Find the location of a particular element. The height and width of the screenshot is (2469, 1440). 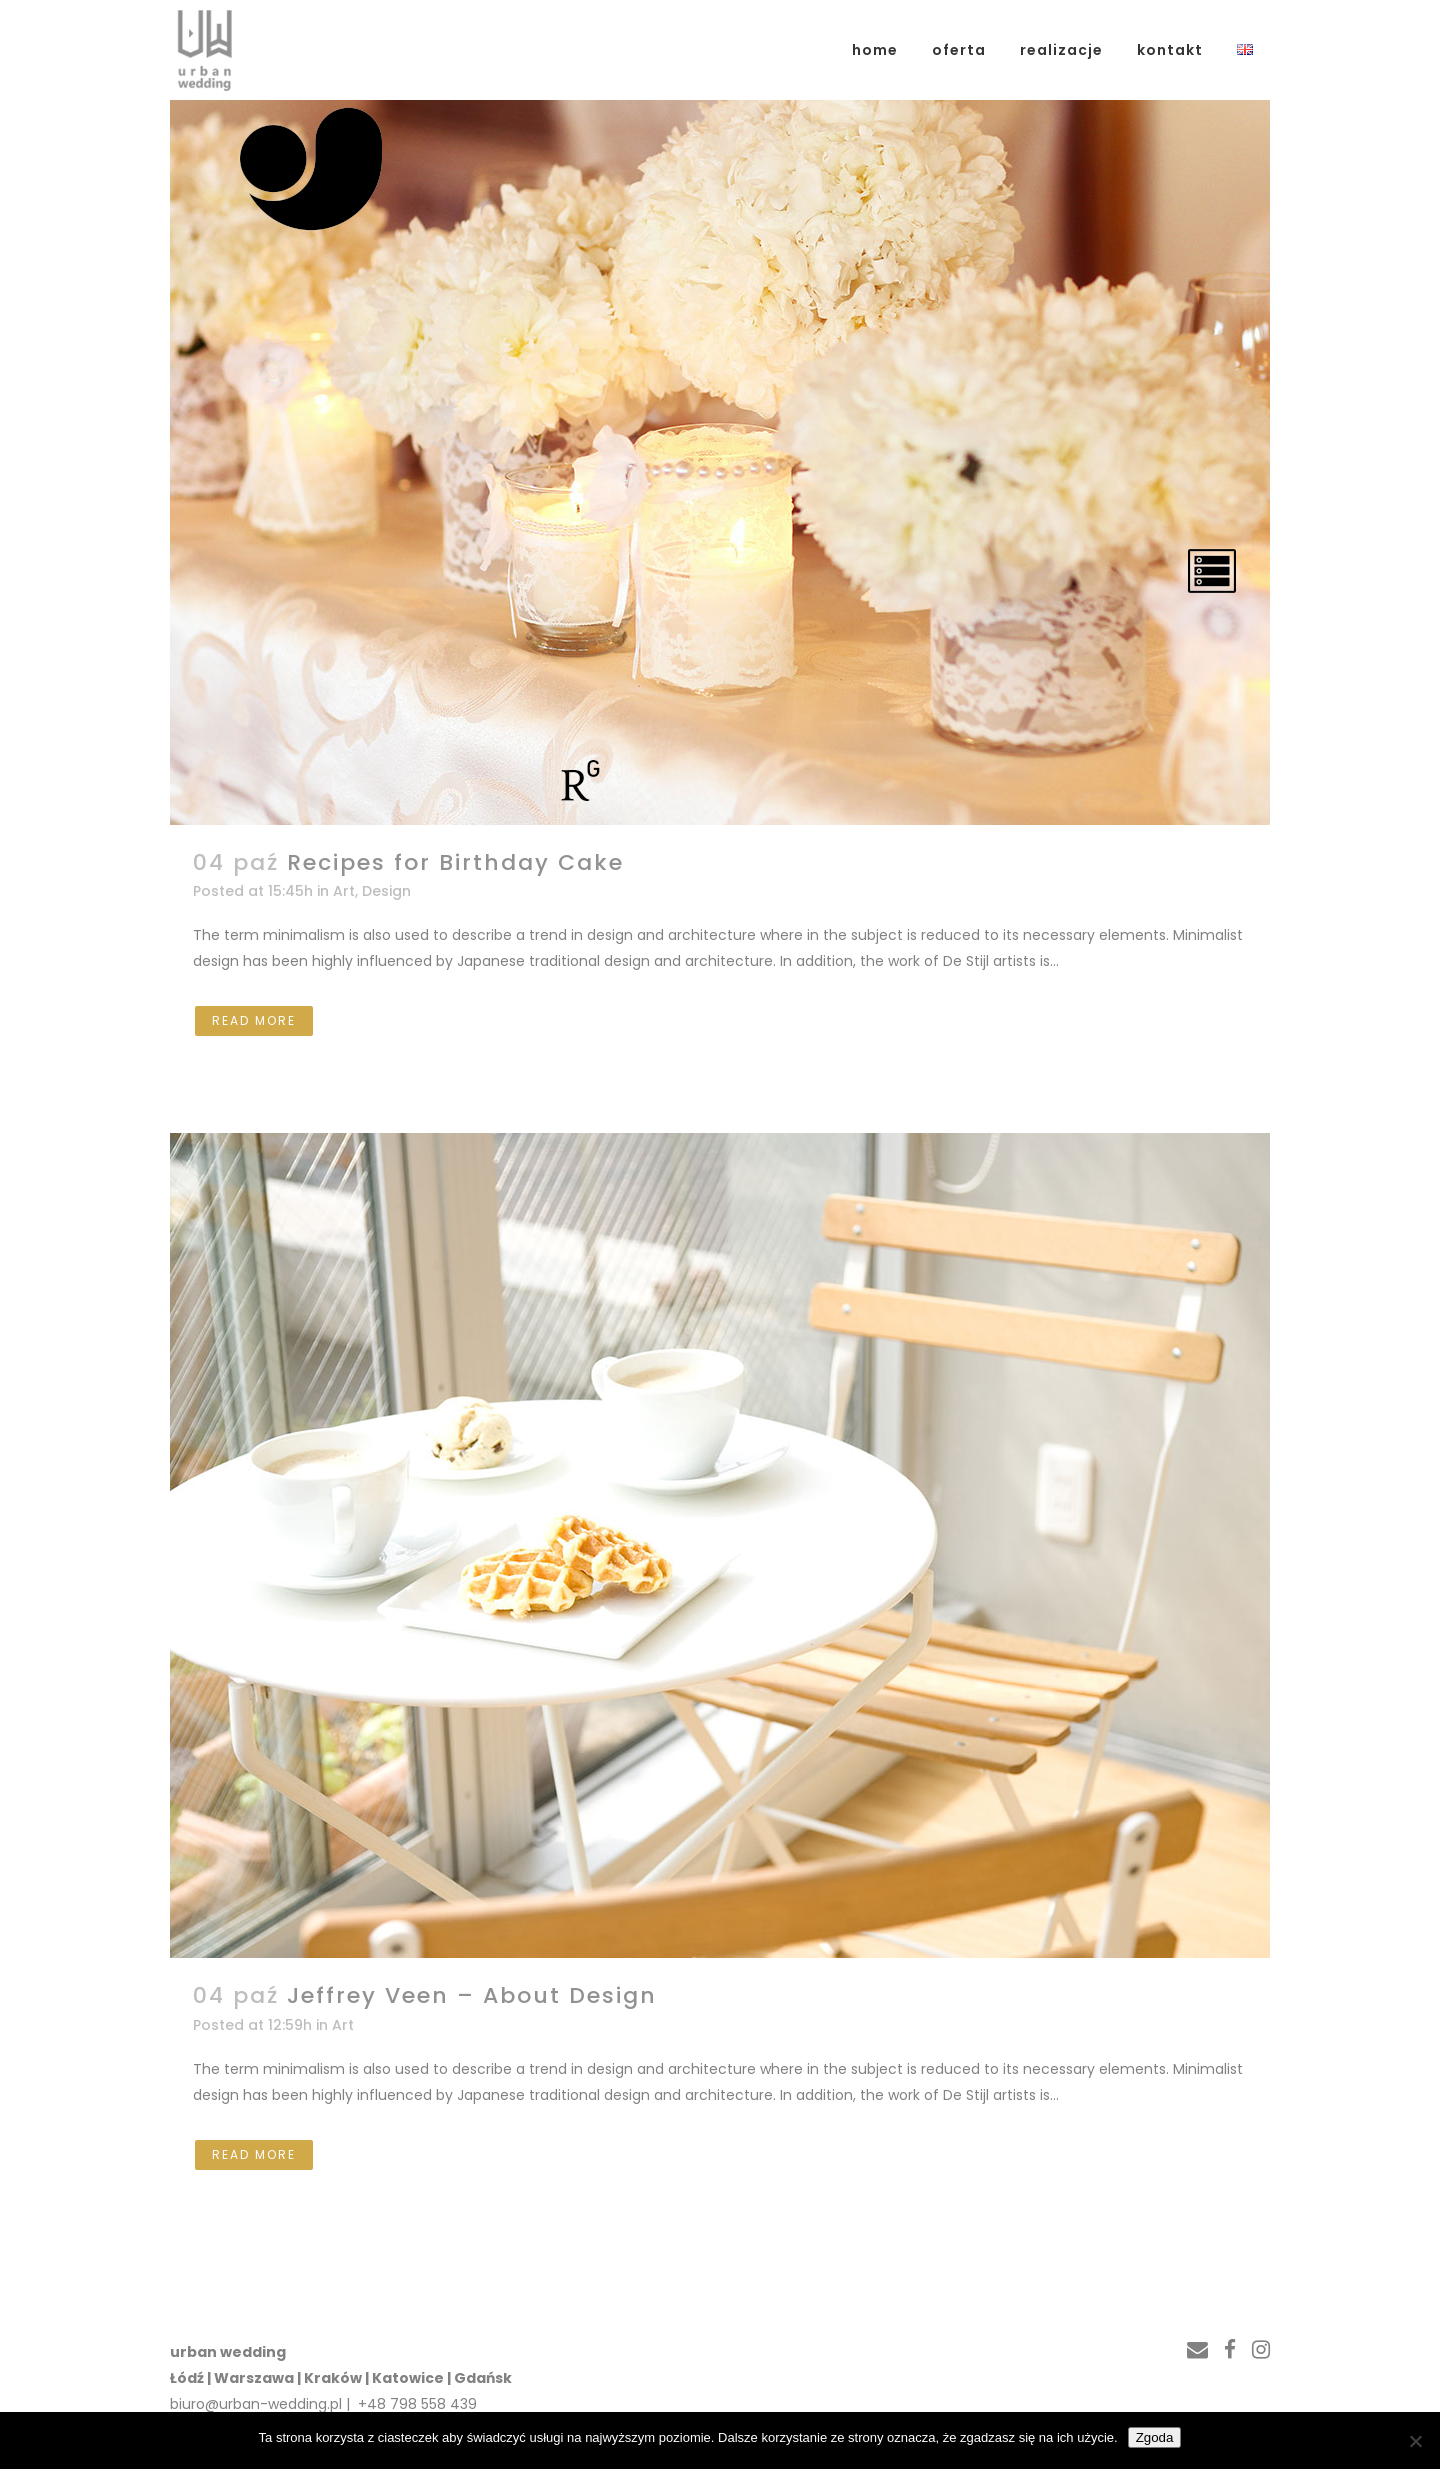

ultralytics company logo is located at coordinates (311, 169).